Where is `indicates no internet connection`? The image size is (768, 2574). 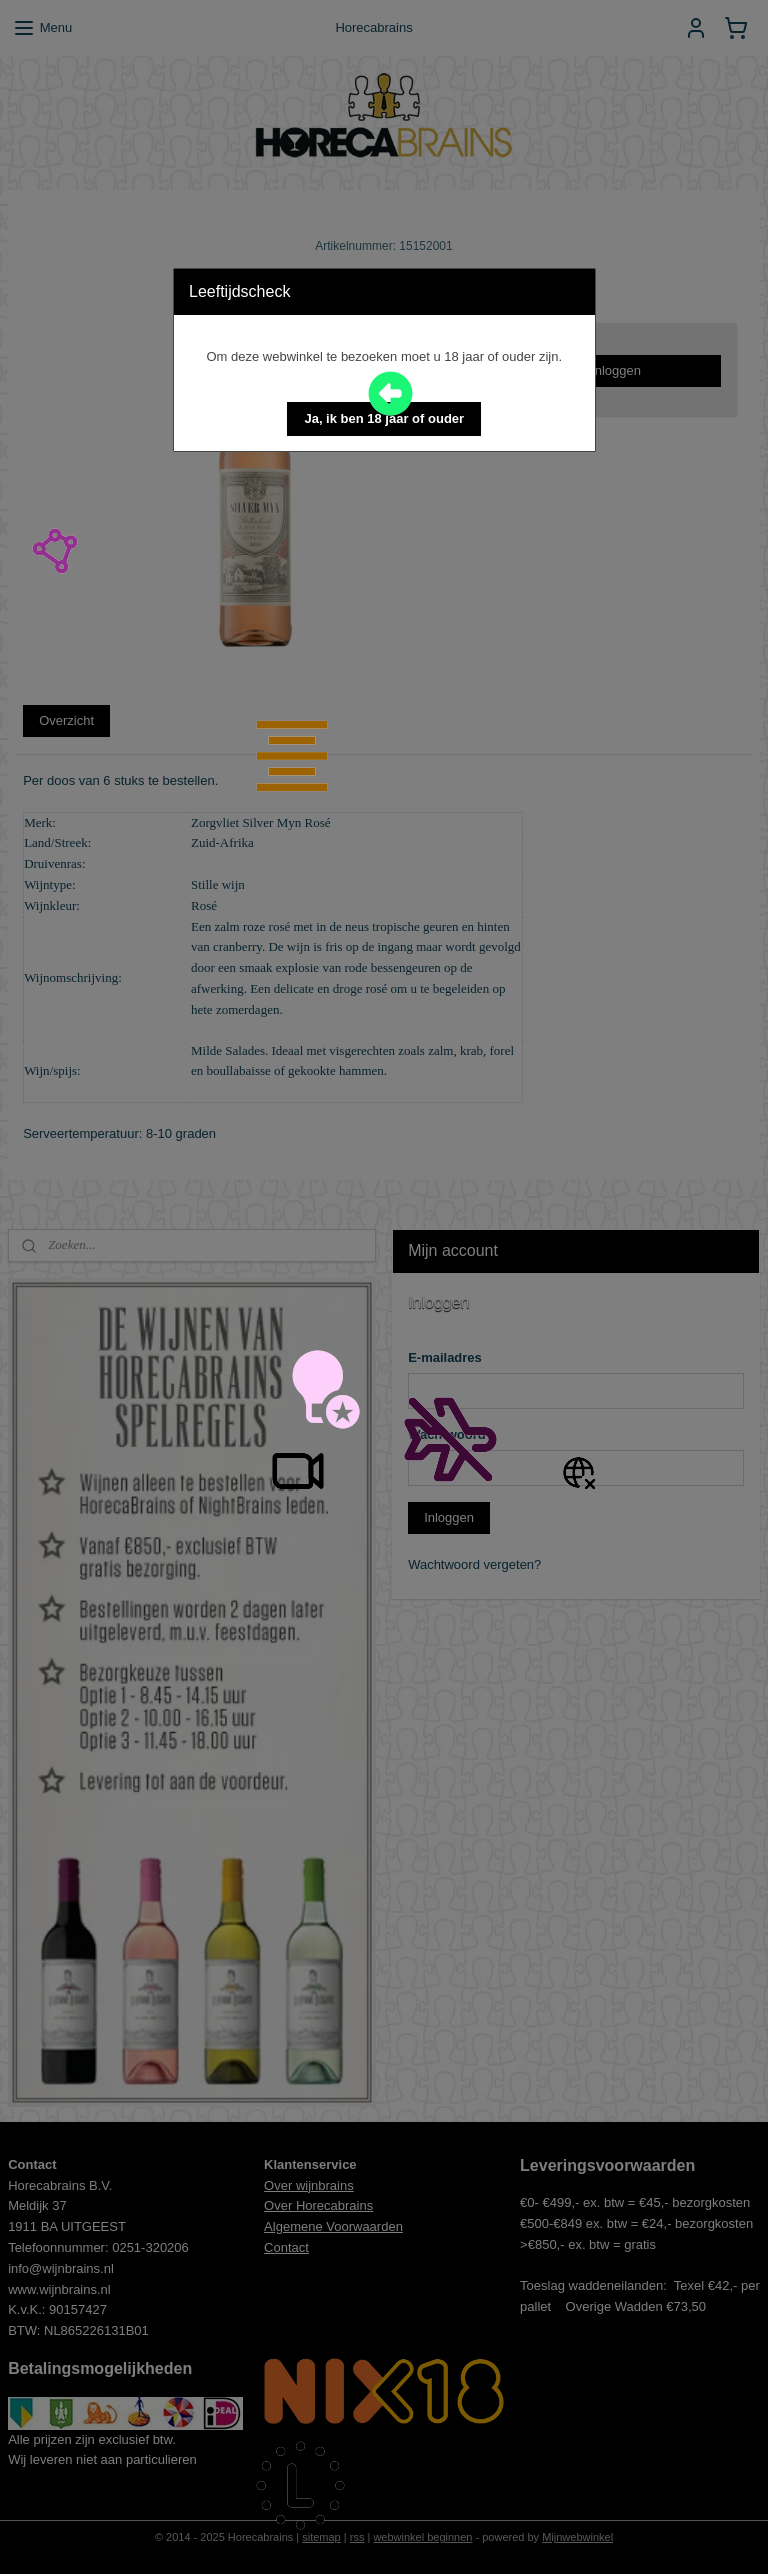 indicates no internet connection is located at coordinates (578, 1472).